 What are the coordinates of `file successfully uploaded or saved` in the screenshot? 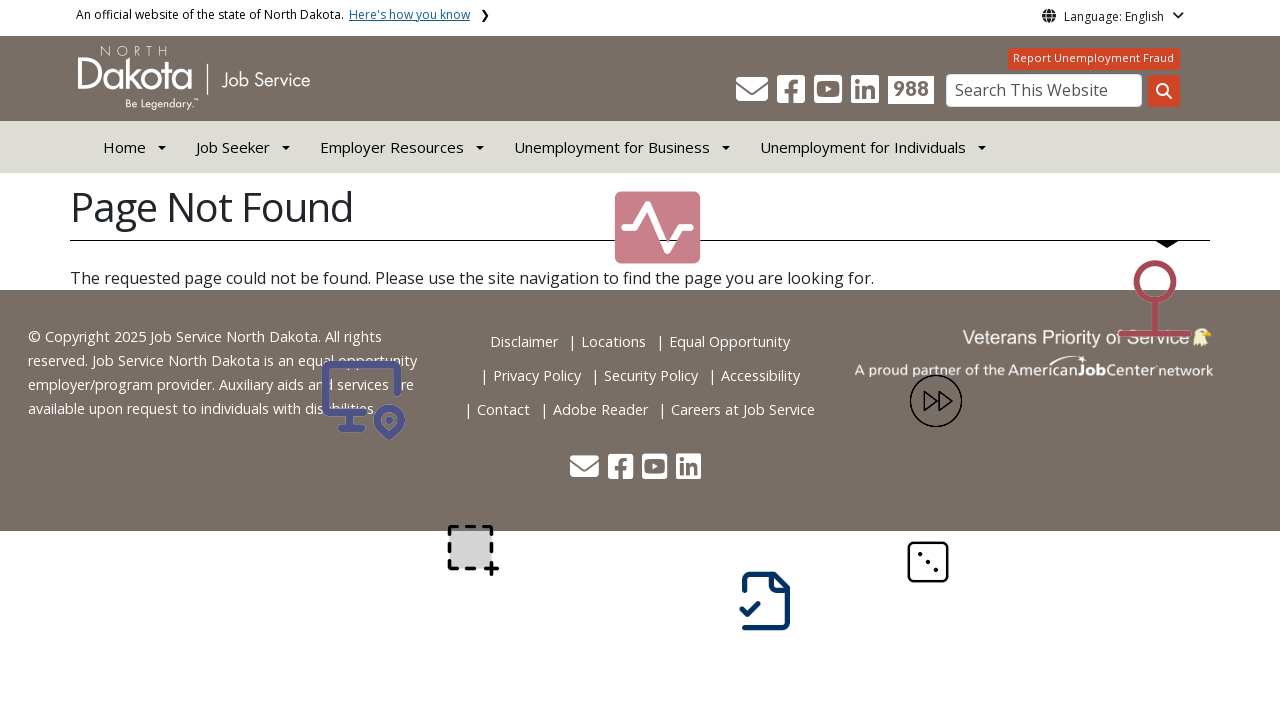 It's located at (766, 601).